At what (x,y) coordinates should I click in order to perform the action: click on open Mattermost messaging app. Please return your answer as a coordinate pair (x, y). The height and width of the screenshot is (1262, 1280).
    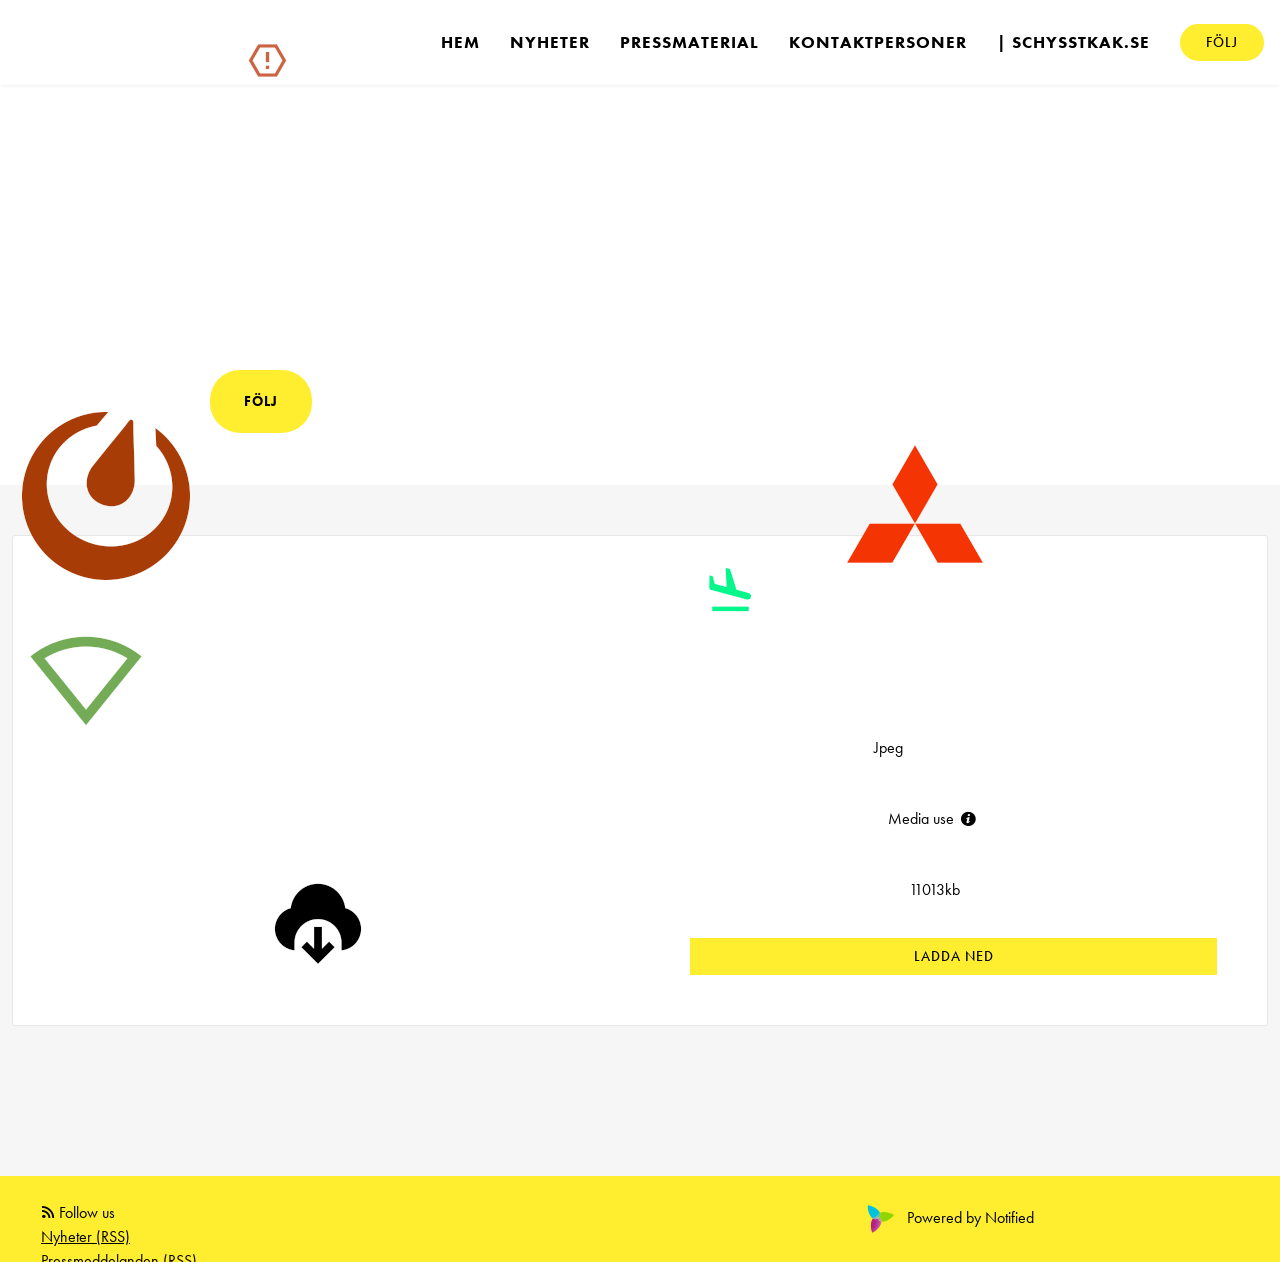
    Looking at the image, I should click on (106, 496).